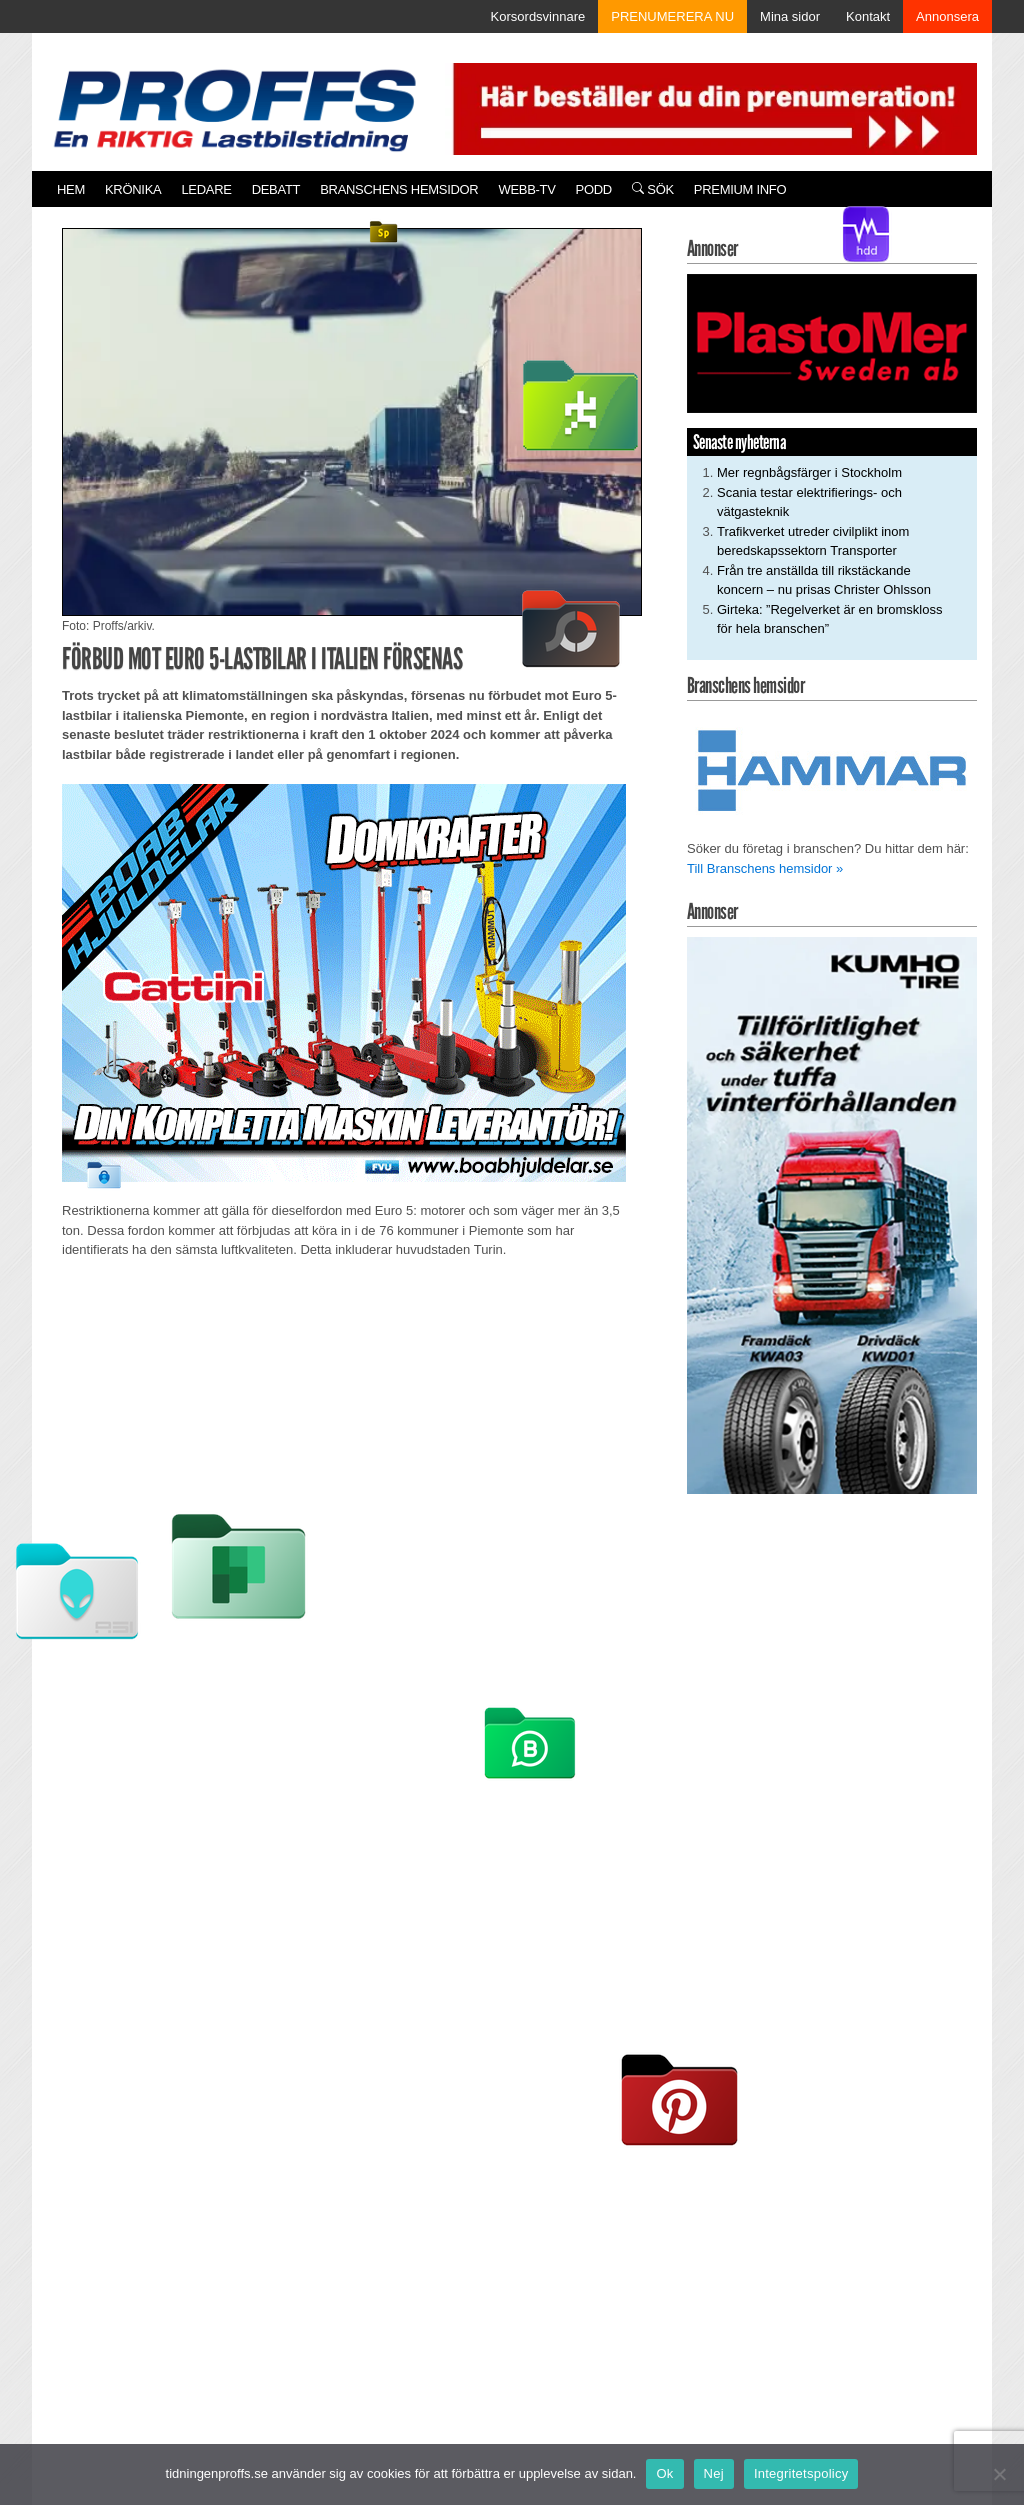 The image size is (1024, 2505). I want to click on open pinterest downloads folder, so click(679, 2103).